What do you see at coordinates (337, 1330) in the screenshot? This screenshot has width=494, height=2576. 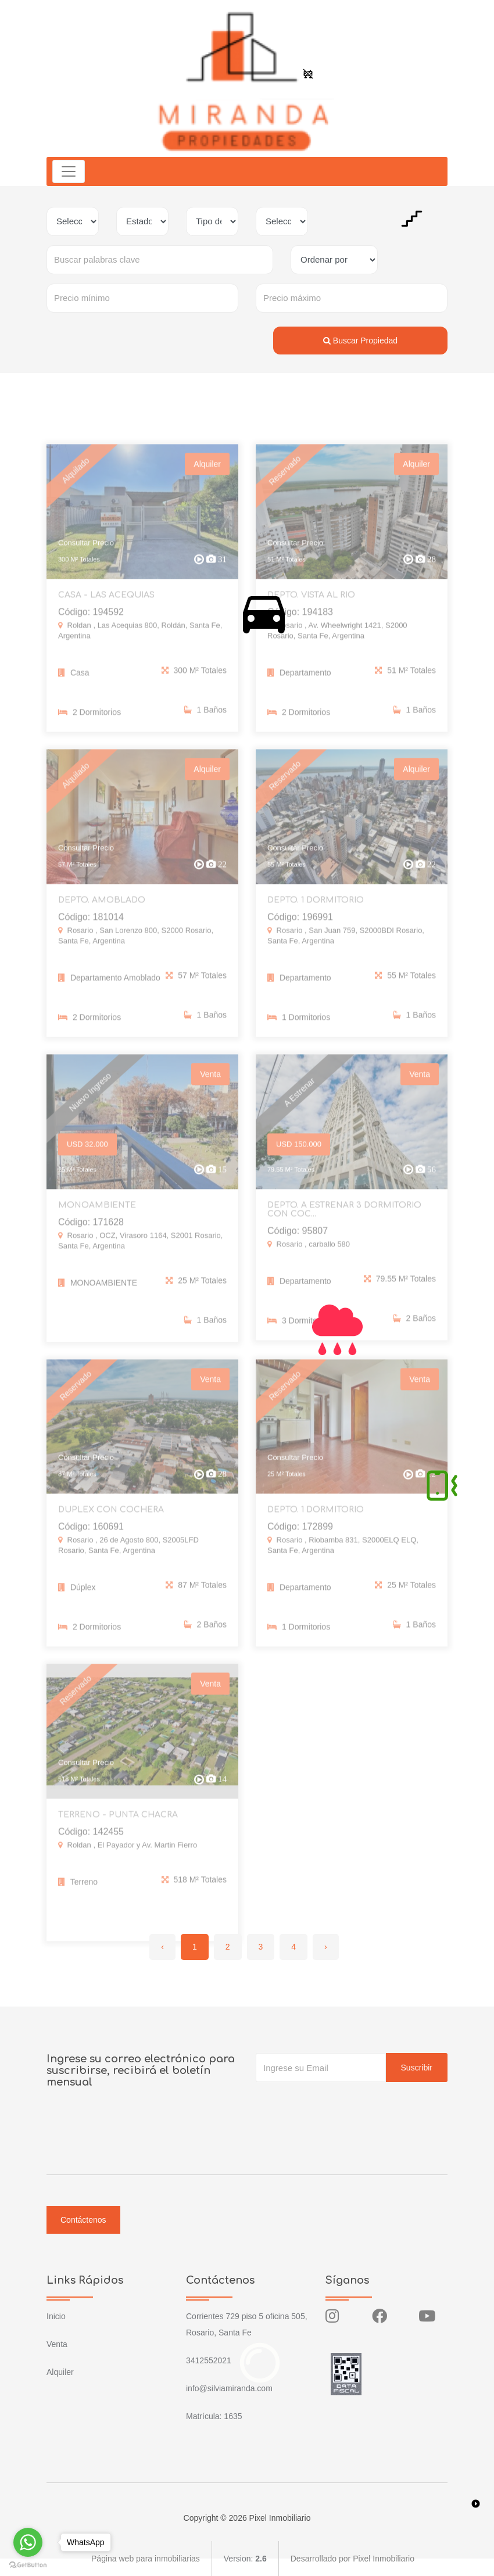 I see `indicates rainy weather conditions` at bounding box center [337, 1330].